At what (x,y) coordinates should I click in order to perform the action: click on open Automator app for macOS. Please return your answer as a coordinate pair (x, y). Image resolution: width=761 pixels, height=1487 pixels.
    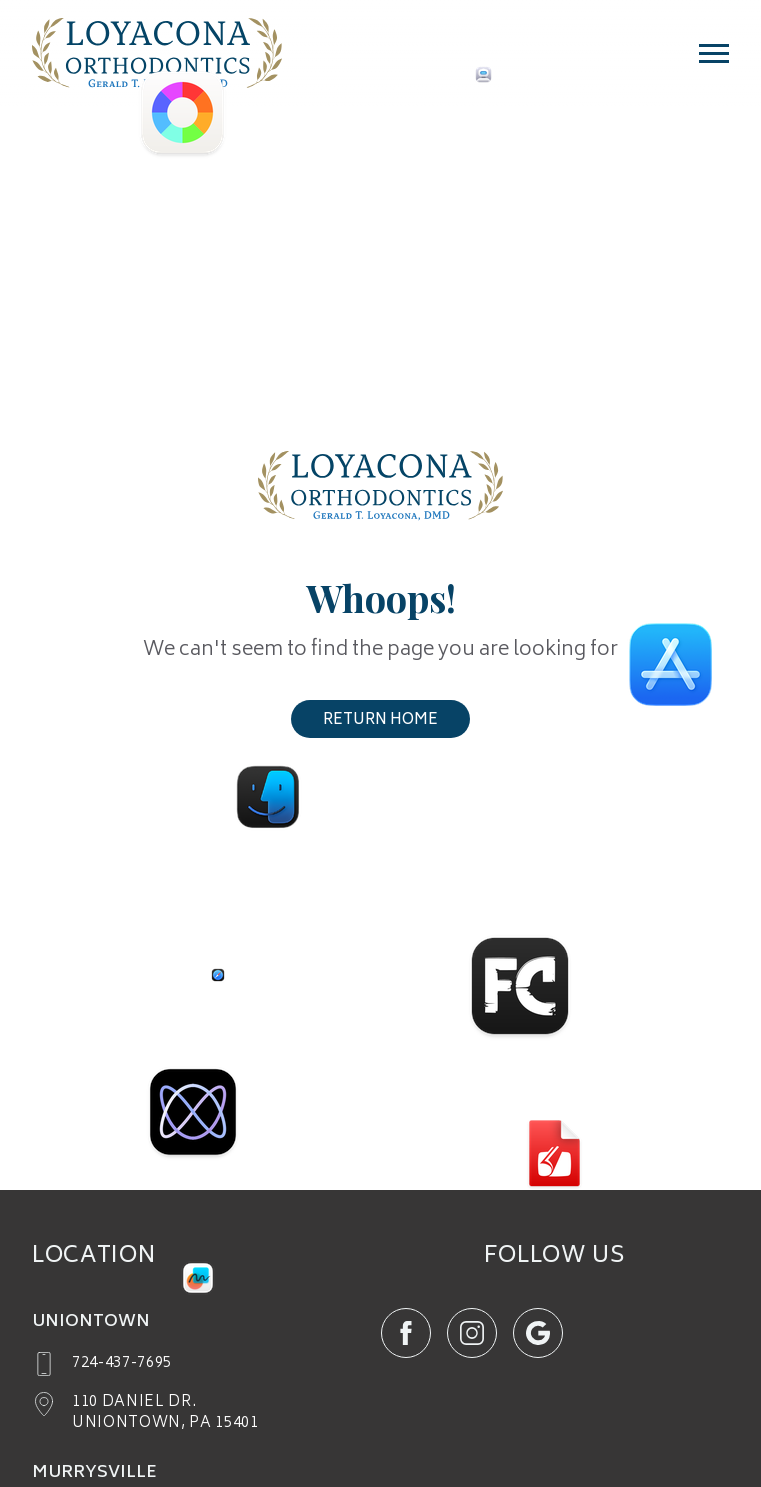
    Looking at the image, I should click on (483, 74).